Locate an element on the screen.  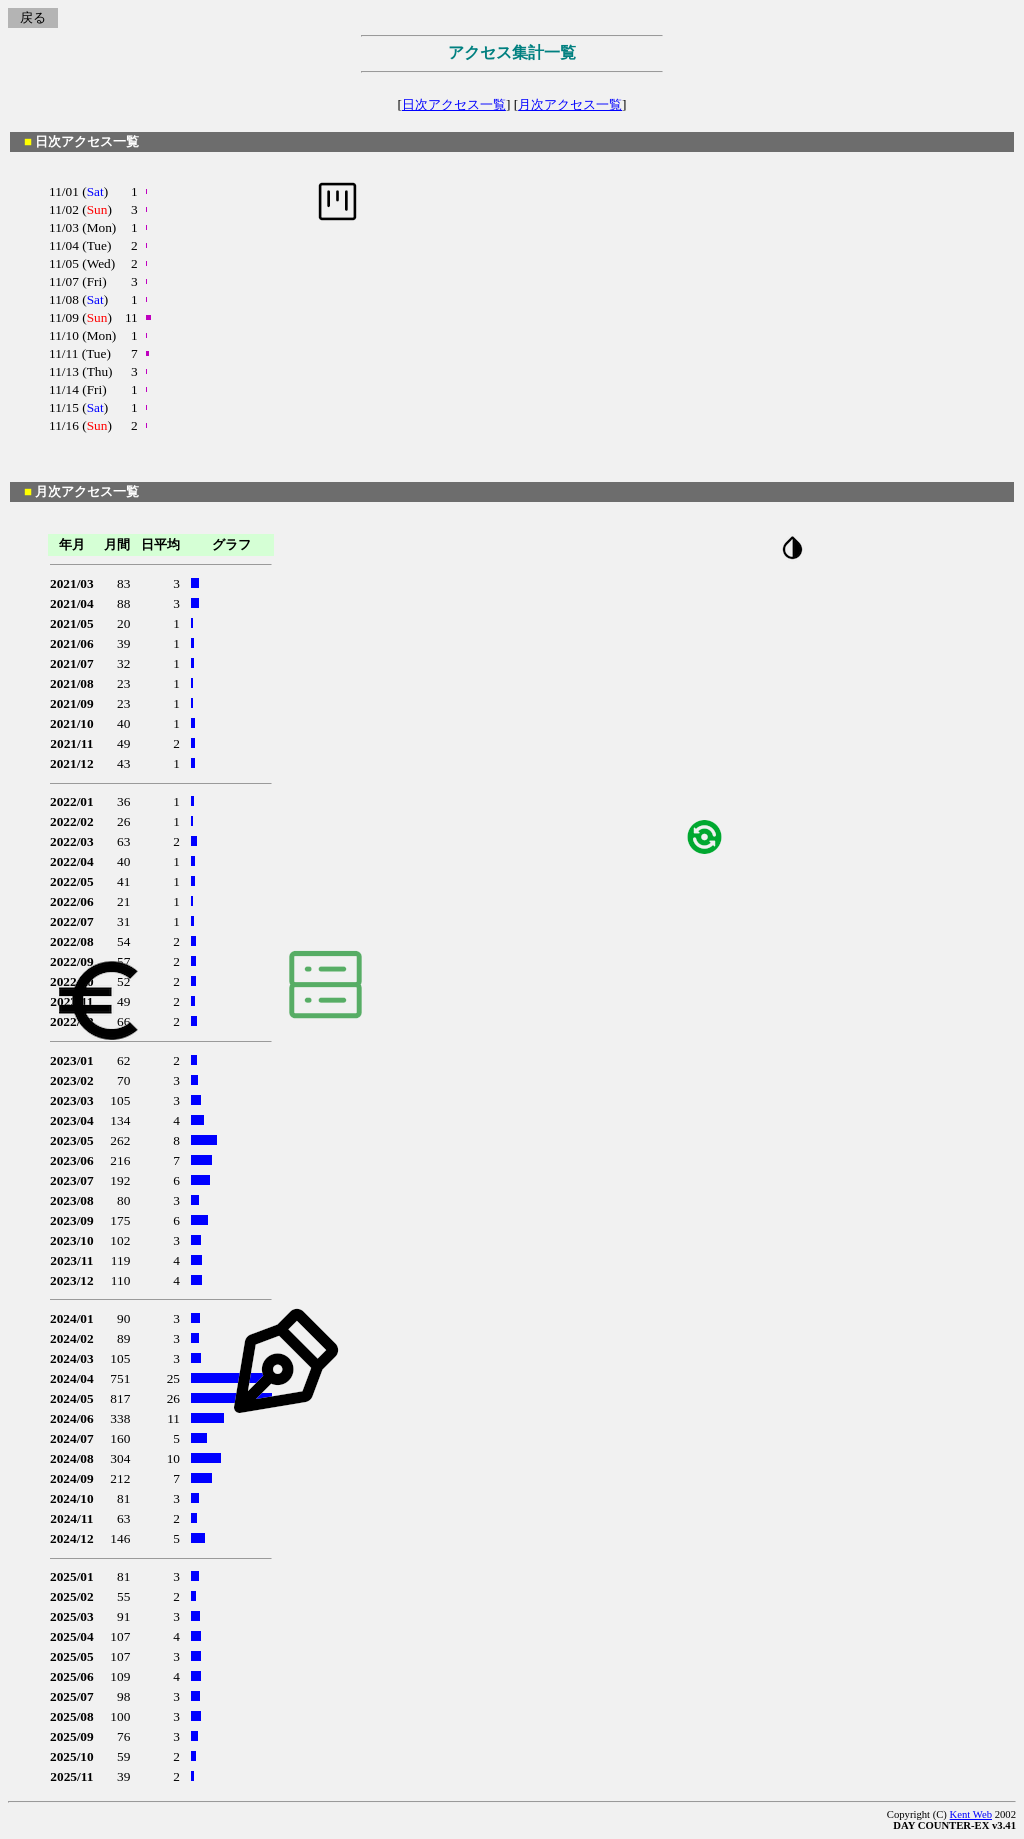
toggle color inversion or contrast settings is located at coordinates (792, 547).